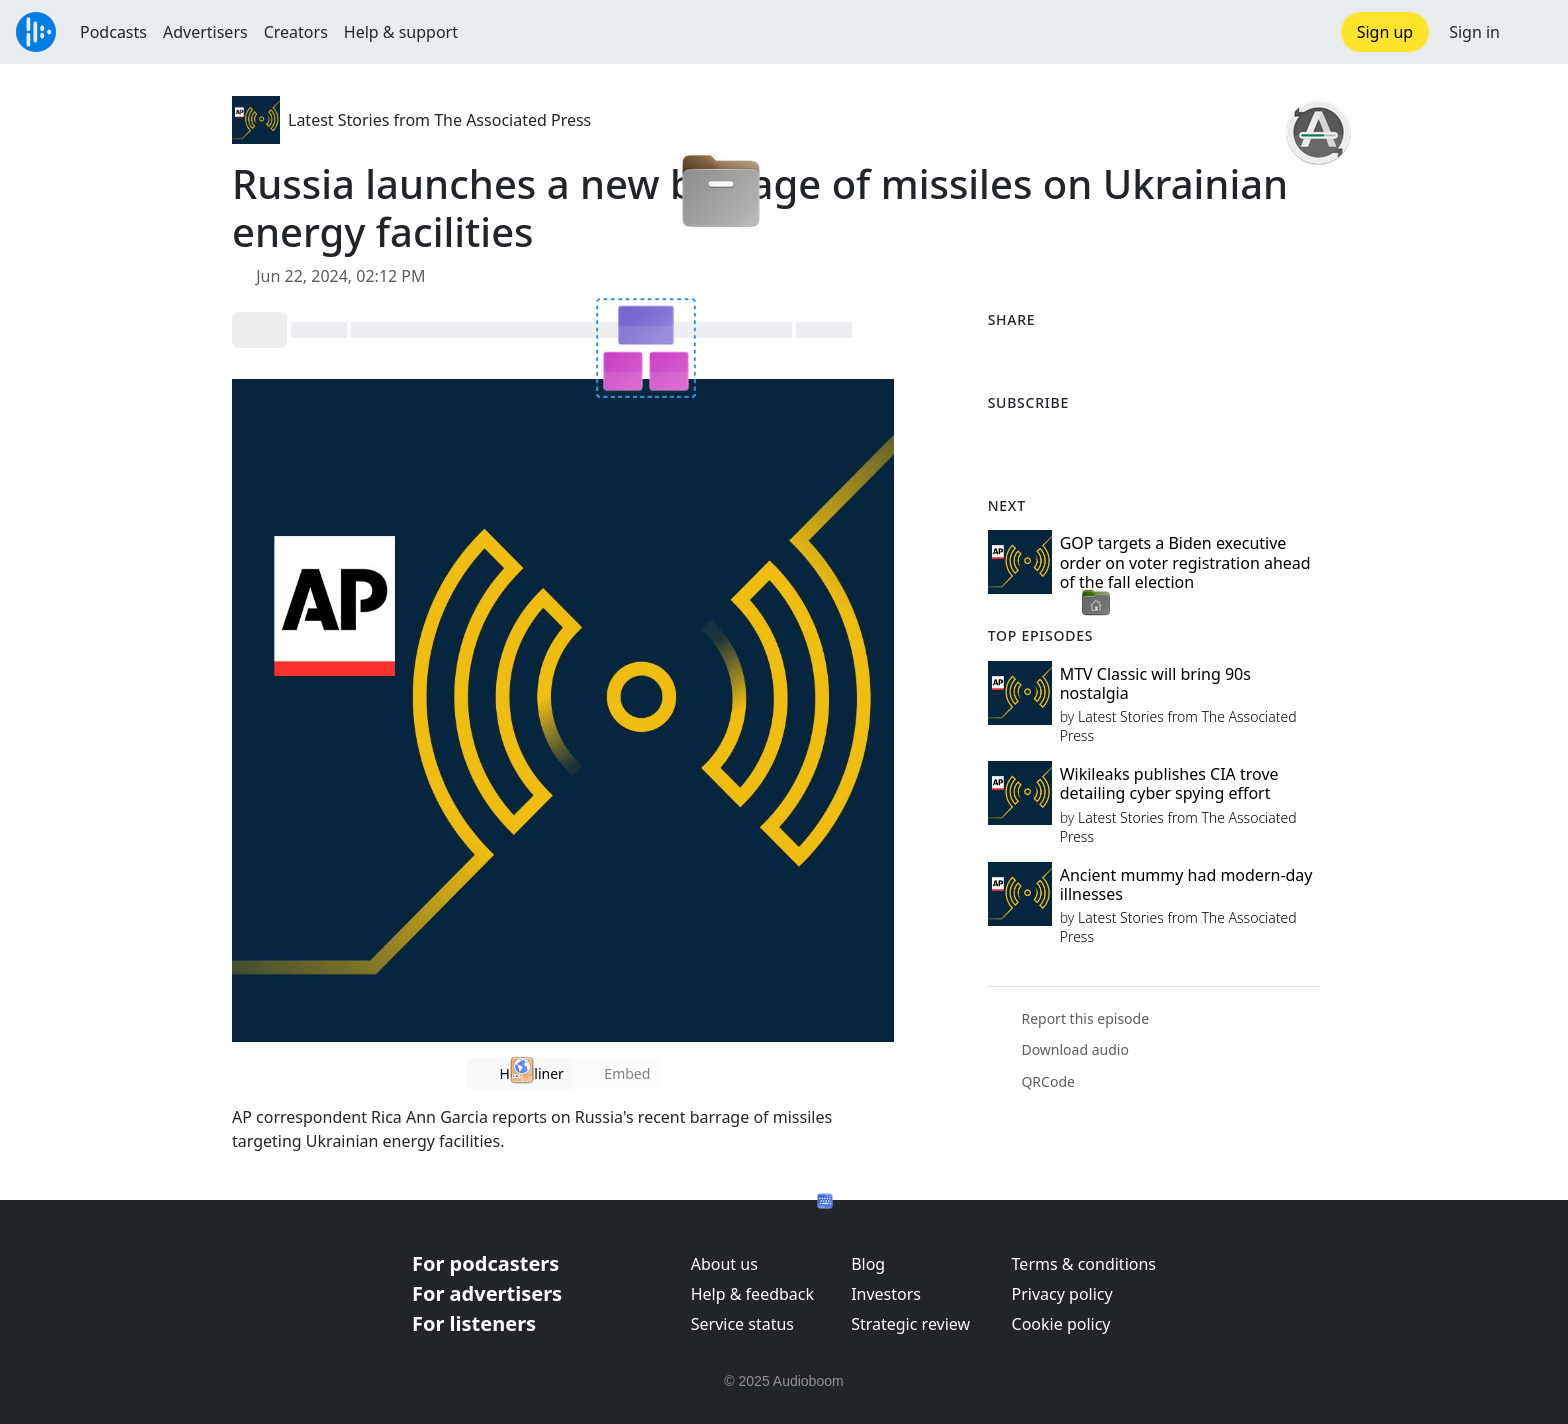 The image size is (1568, 1424). Describe the element at coordinates (825, 1201) in the screenshot. I see `access keyboard and input method settings` at that location.